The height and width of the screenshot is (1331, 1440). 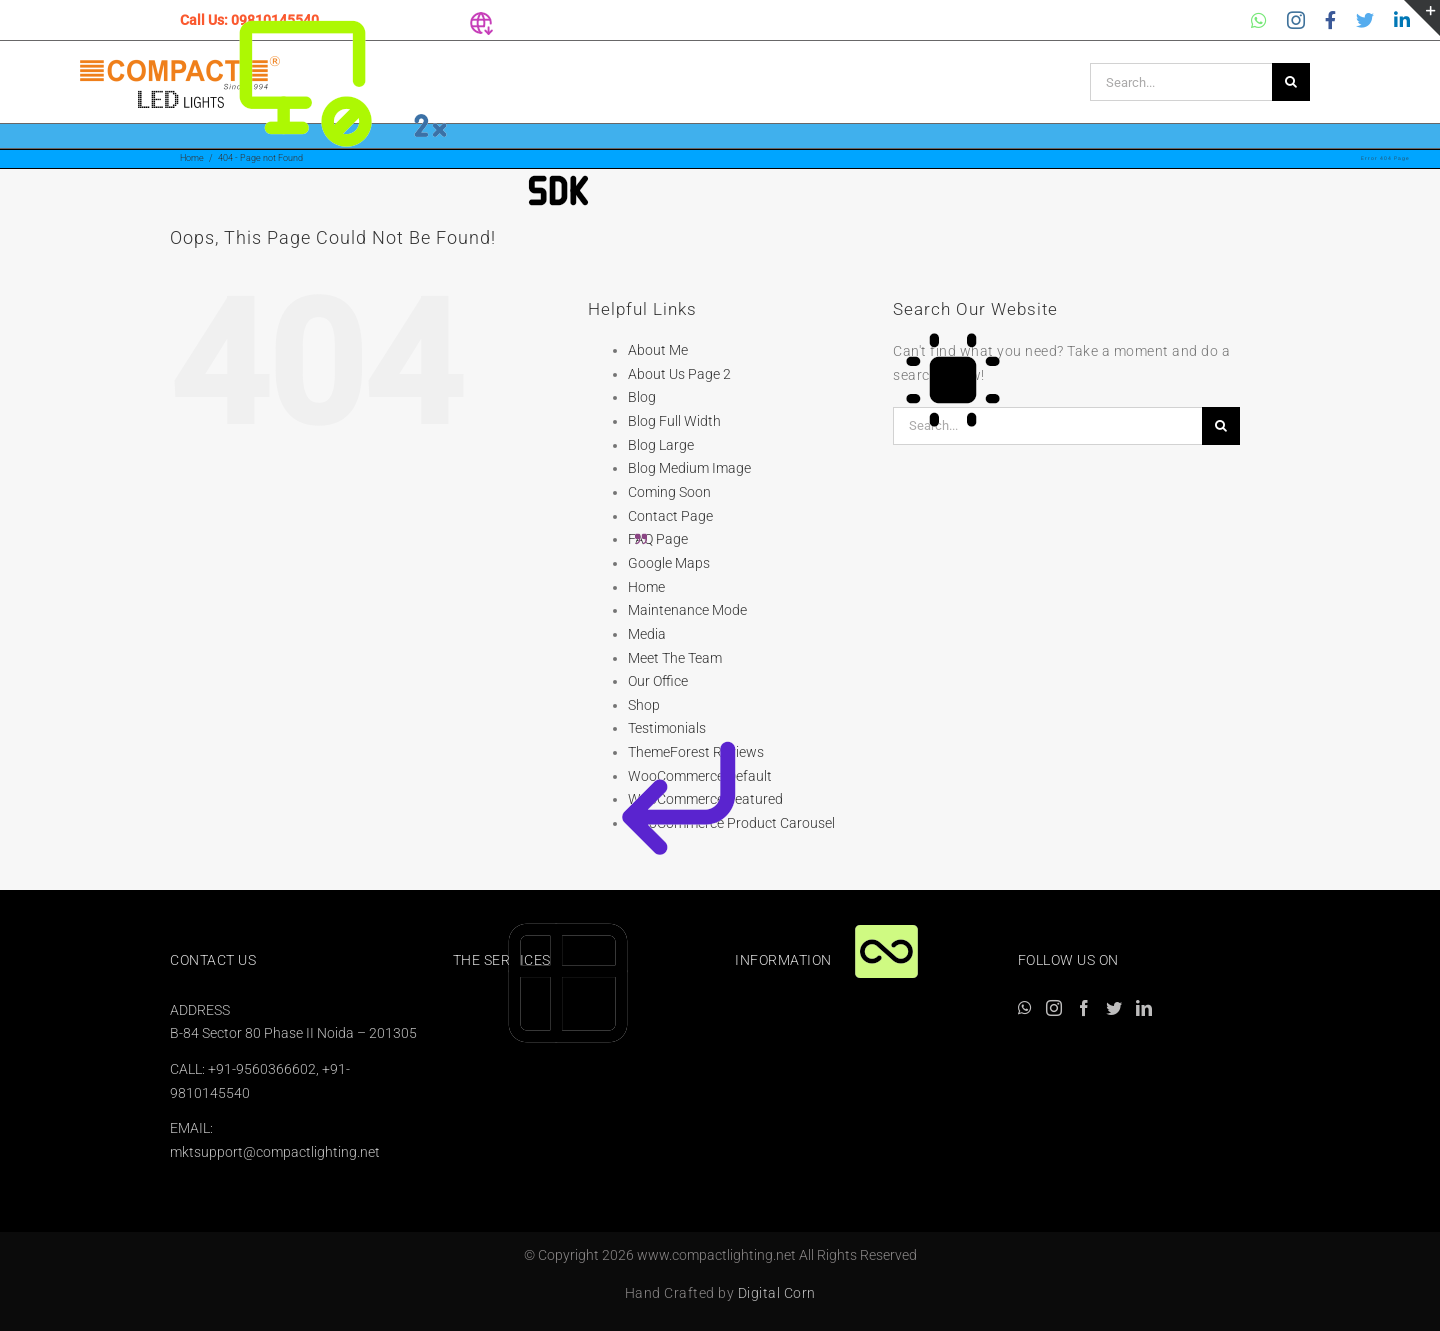 I want to click on download from the web, so click(x=481, y=23).